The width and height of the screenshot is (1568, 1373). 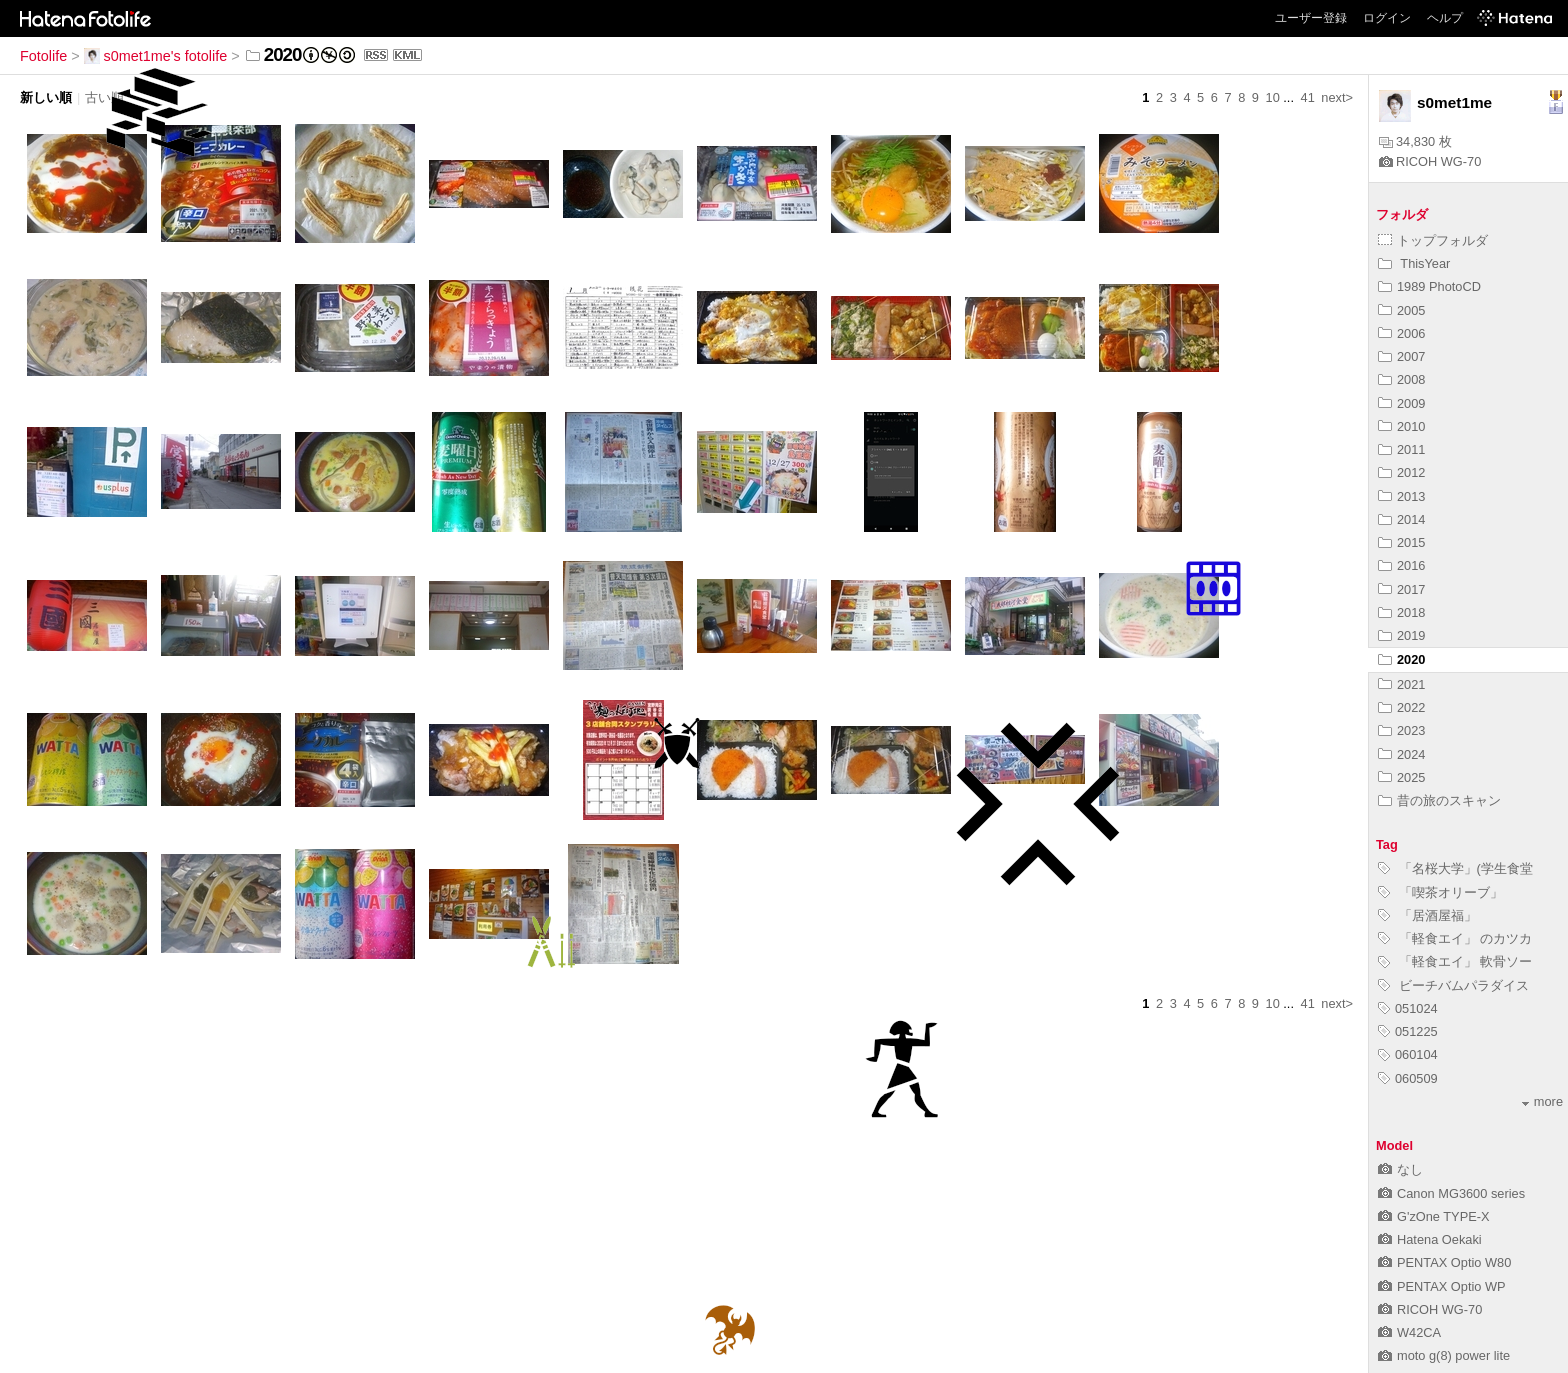 What do you see at coordinates (1038, 804) in the screenshot?
I see `center or focus on a target point` at bounding box center [1038, 804].